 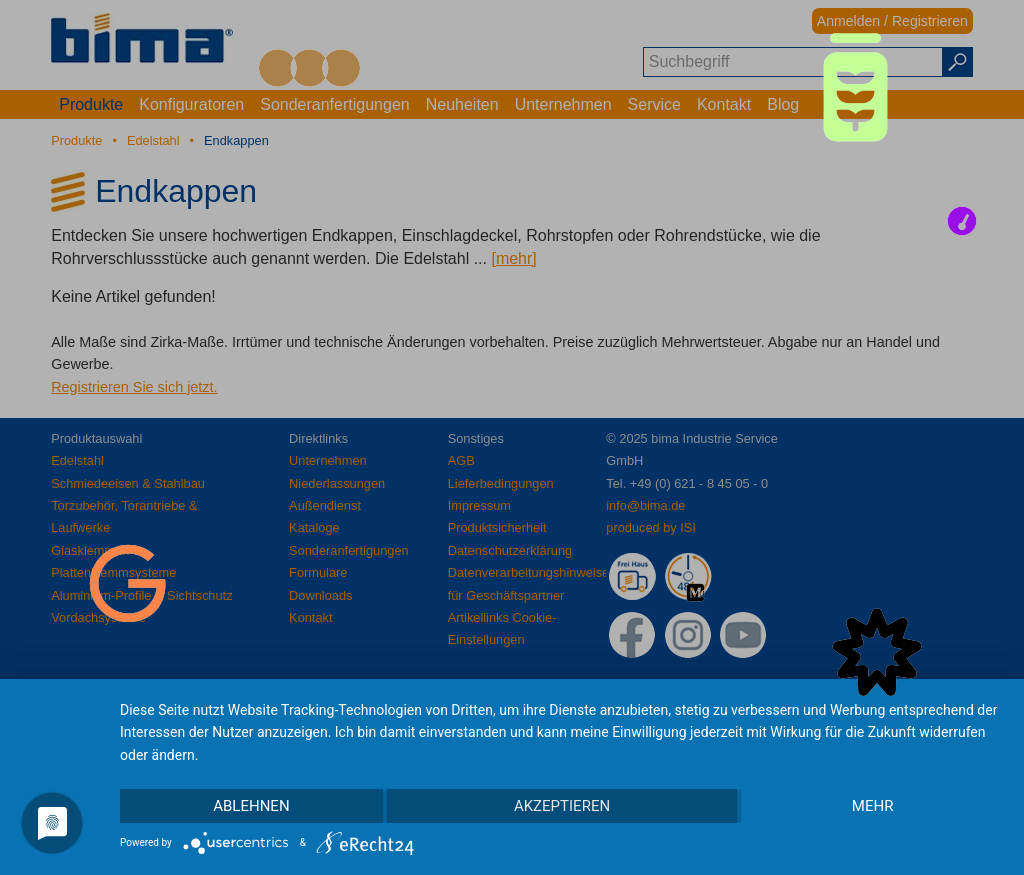 I want to click on open letterboxd app, so click(x=309, y=69).